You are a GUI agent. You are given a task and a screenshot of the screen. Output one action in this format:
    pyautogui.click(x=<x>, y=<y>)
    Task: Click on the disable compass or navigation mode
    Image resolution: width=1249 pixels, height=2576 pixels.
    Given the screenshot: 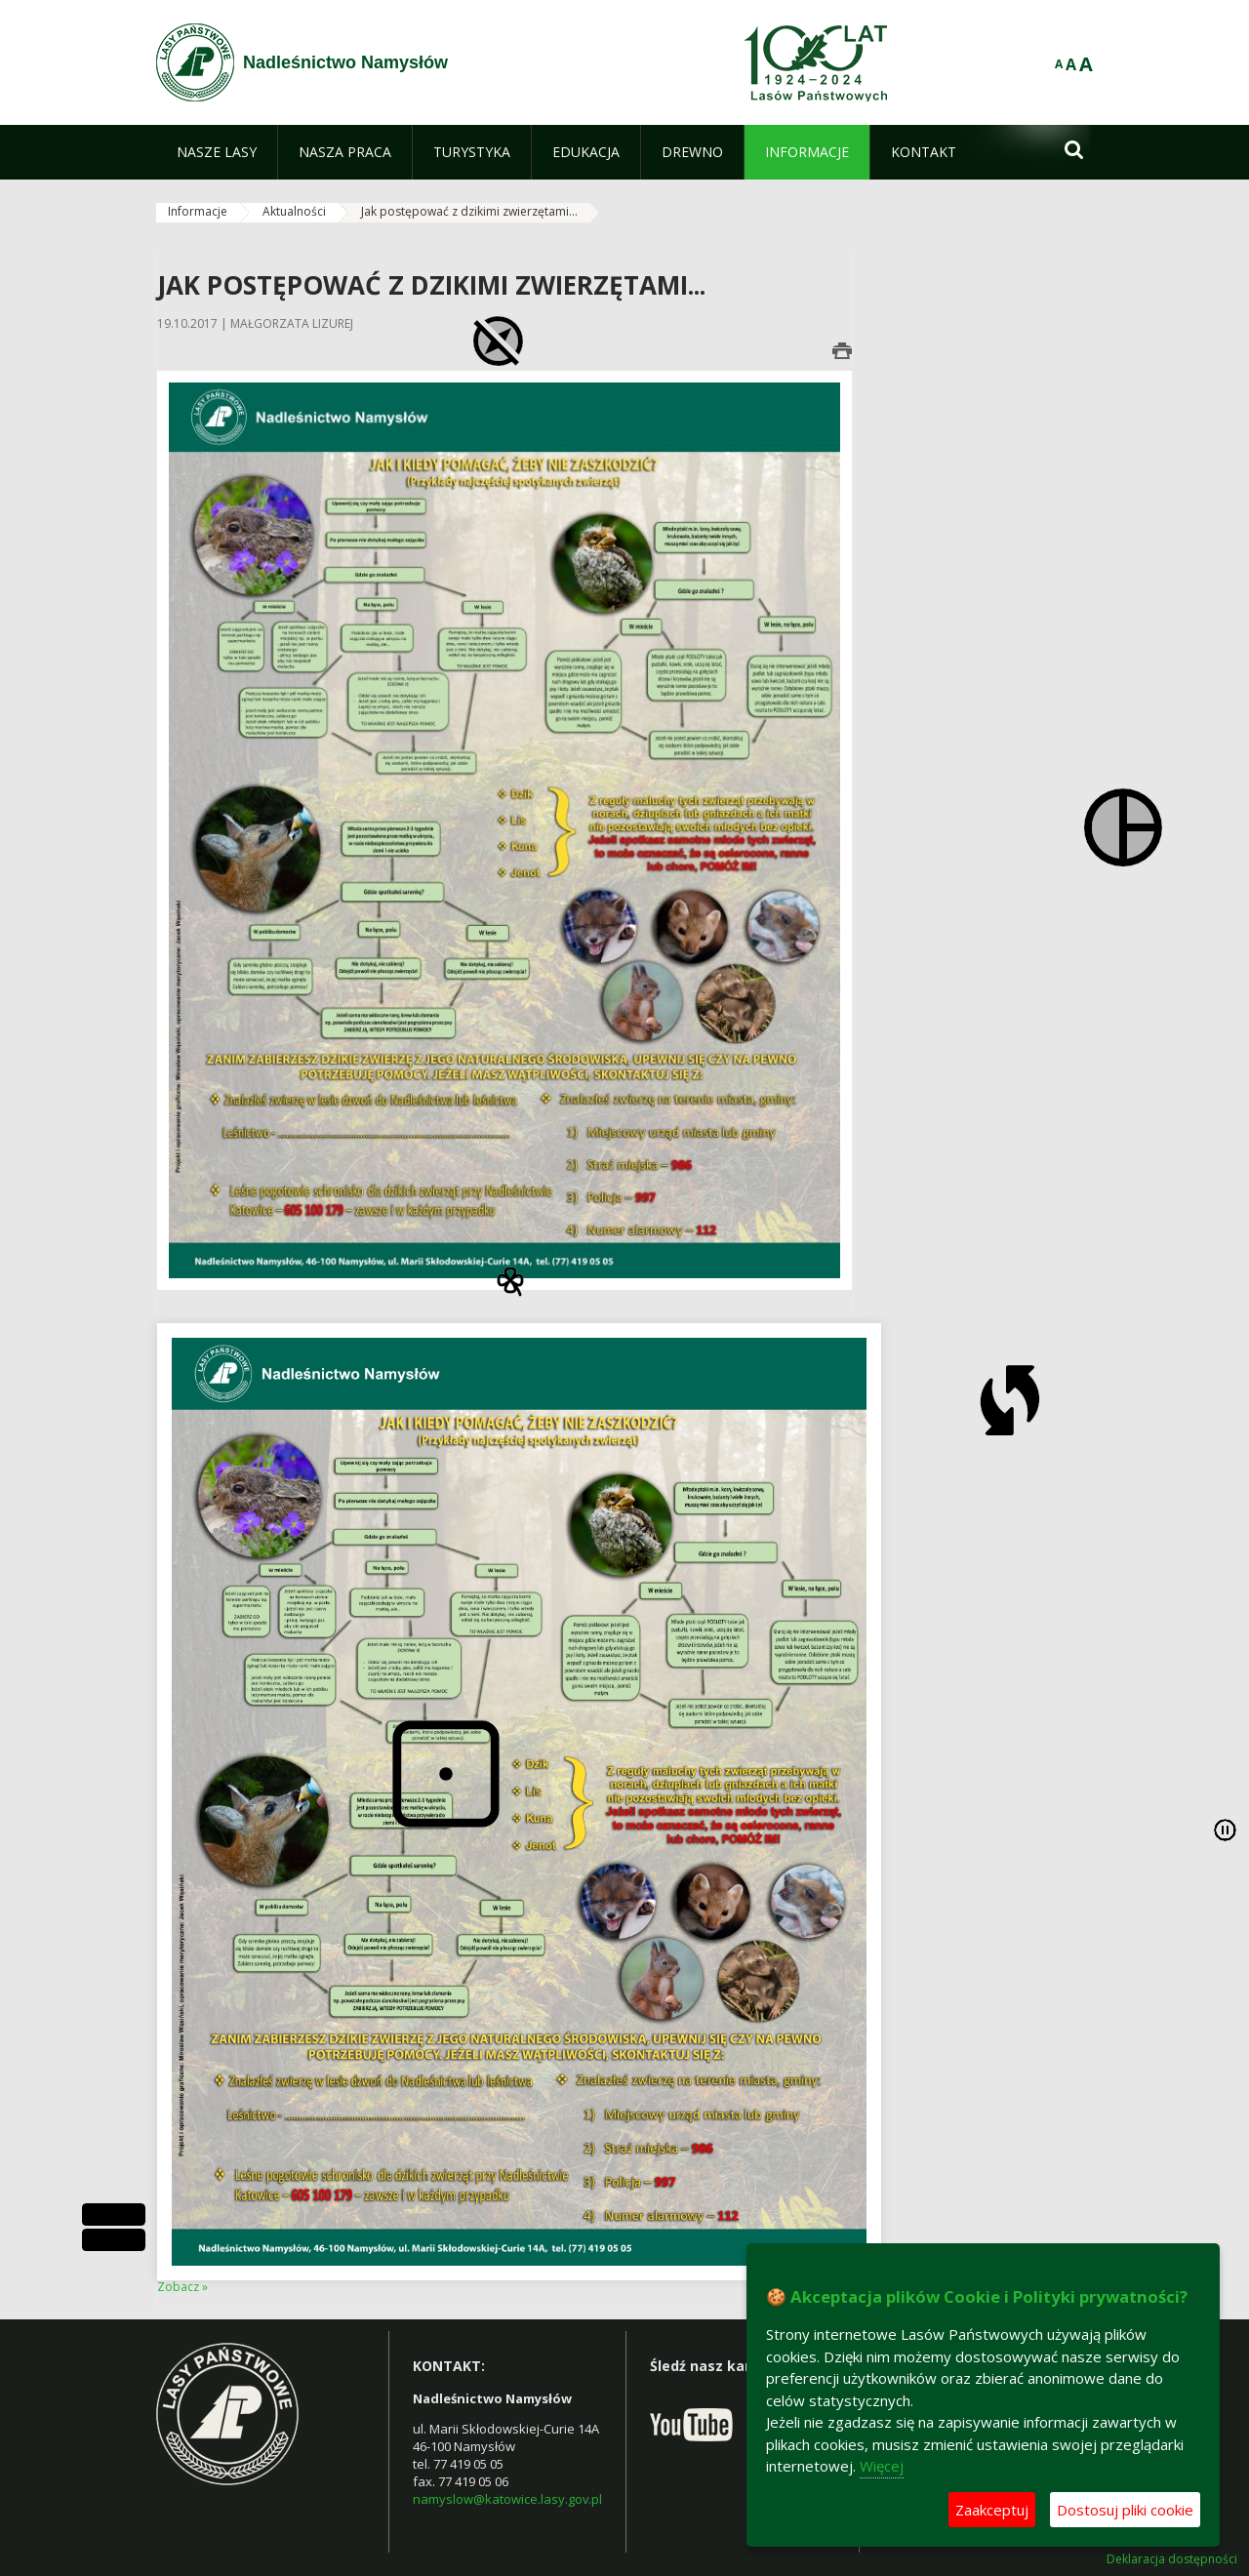 What is the action you would take?
    pyautogui.click(x=498, y=341)
    